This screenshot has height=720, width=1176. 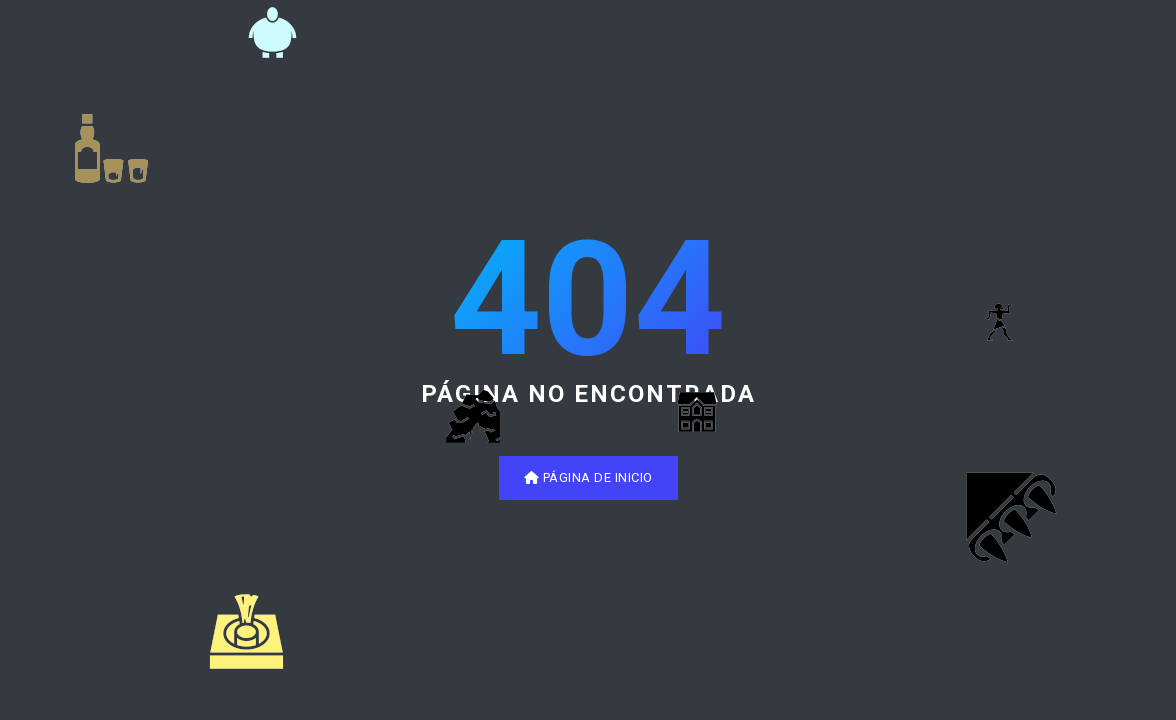 What do you see at coordinates (111, 148) in the screenshot?
I see `browse alcoholic beverages or bar menu` at bounding box center [111, 148].